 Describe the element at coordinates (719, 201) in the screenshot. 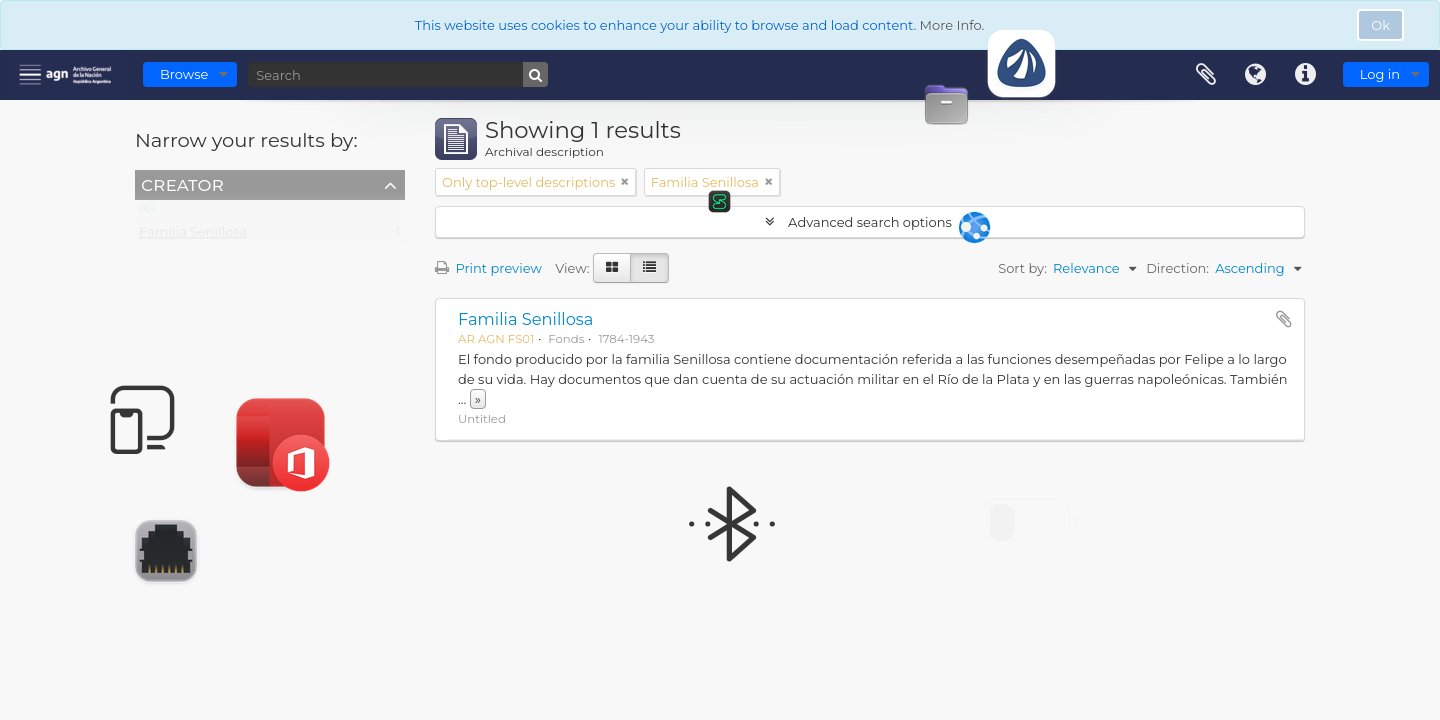

I see `open session private messenger app` at that location.